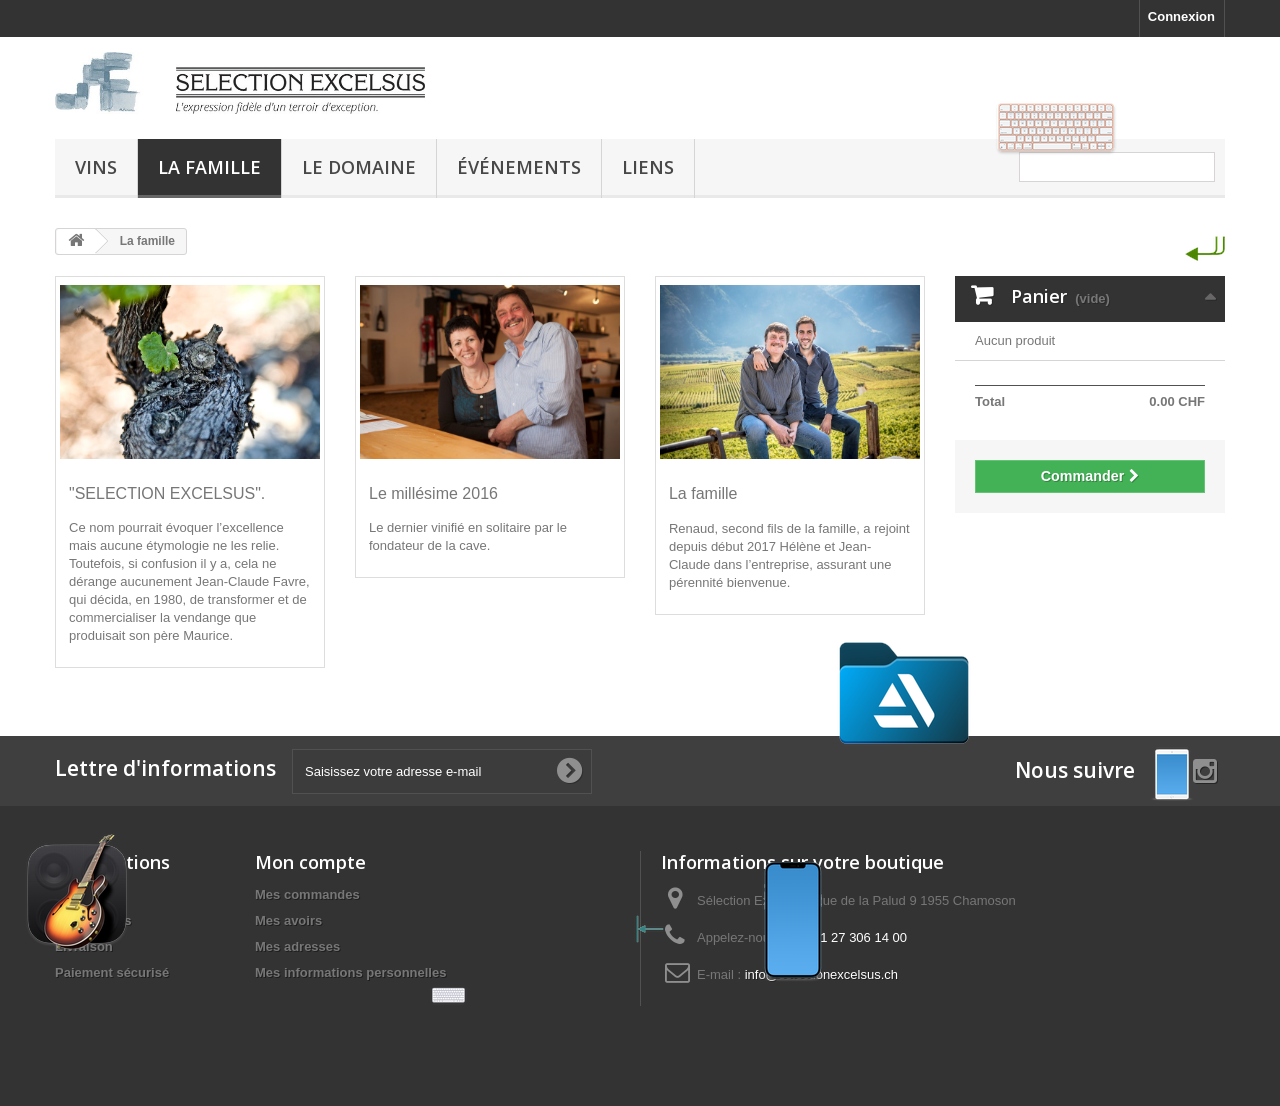  Describe the element at coordinates (1204, 248) in the screenshot. I see `reply to all recipients of an email` at that location.